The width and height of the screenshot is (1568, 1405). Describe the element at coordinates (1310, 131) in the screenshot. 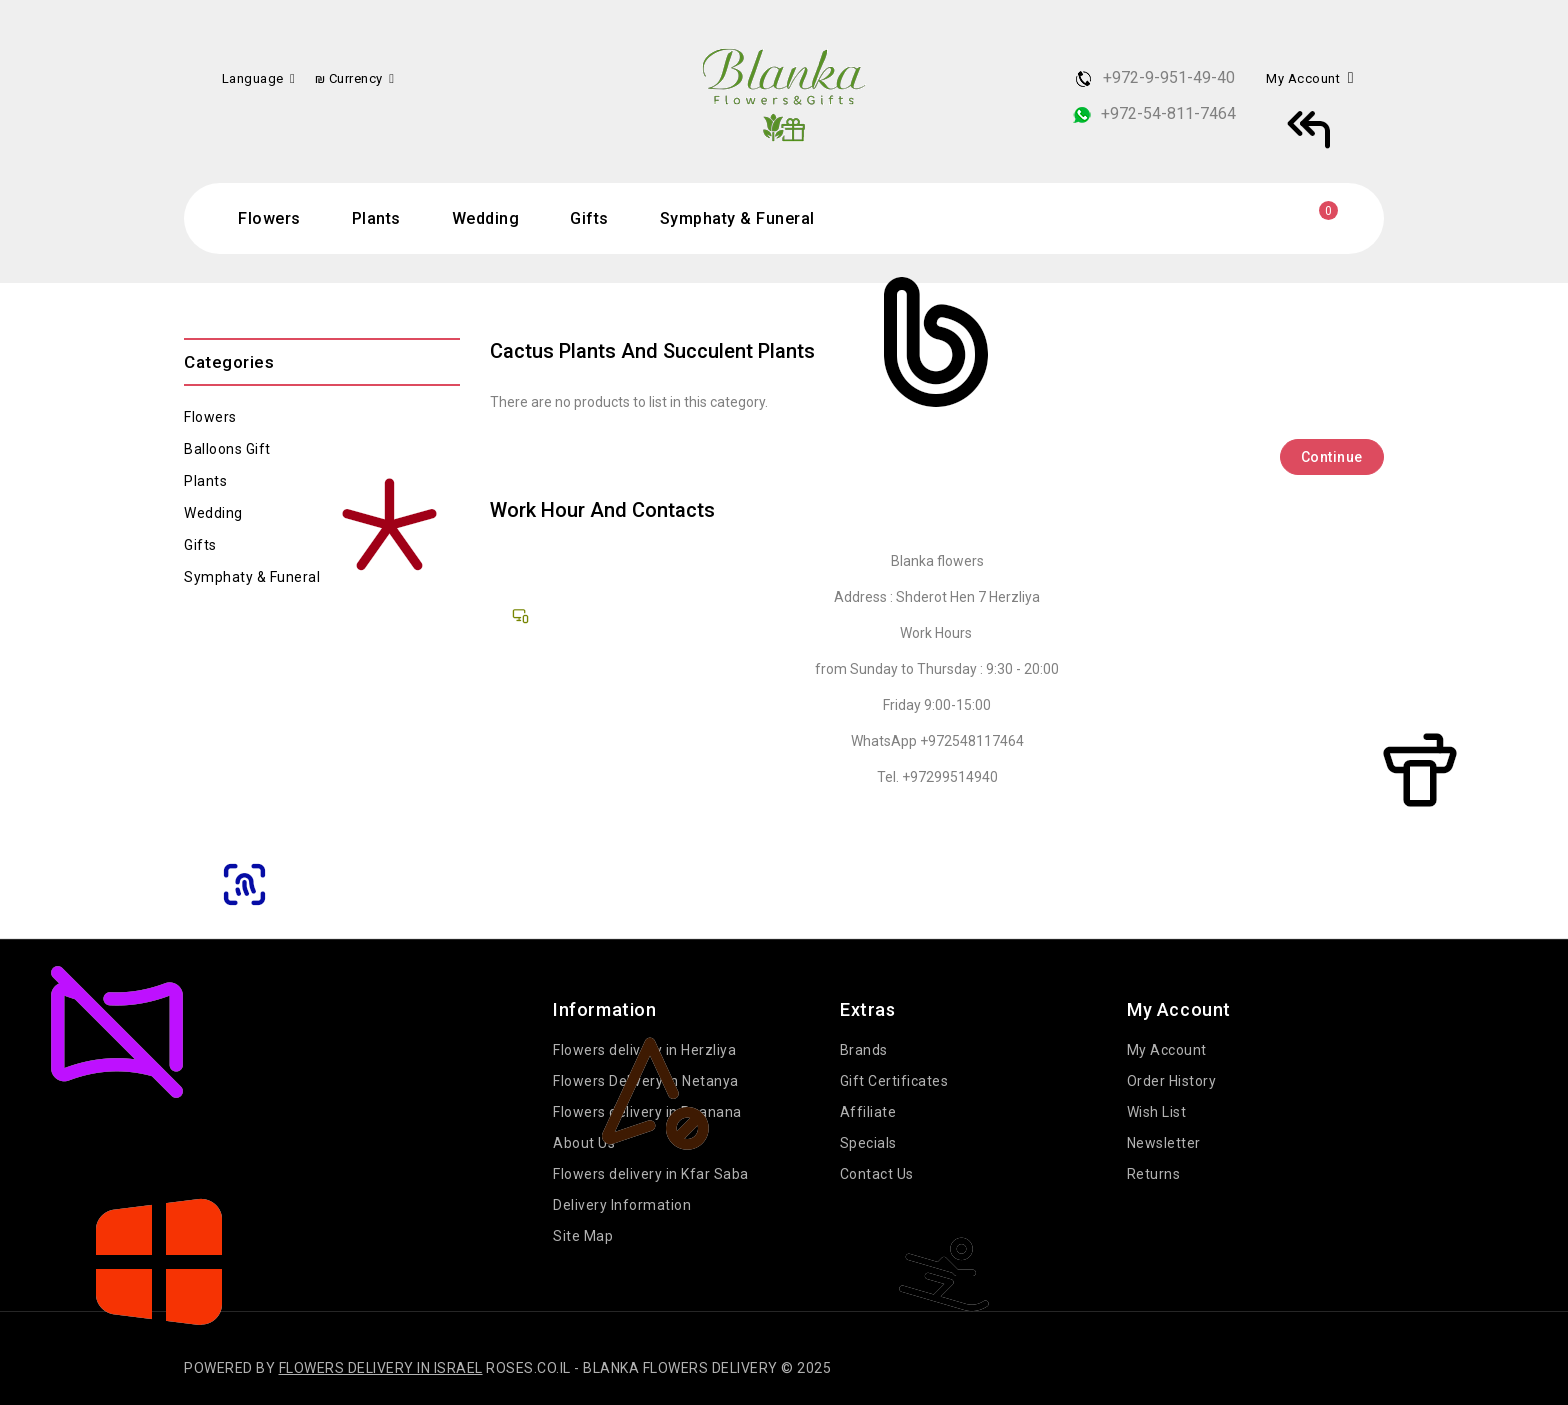

I see `reply all to a message or email` at that location.